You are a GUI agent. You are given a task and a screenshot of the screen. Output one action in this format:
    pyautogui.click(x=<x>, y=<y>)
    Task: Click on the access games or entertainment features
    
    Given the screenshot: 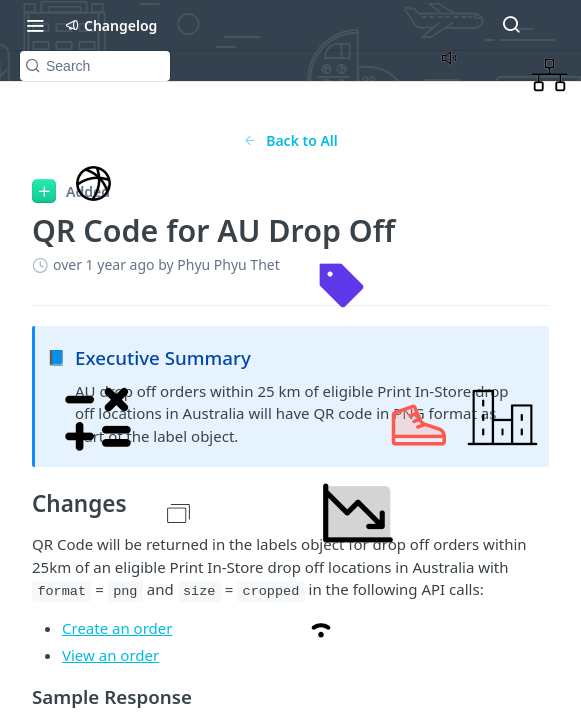 What is the action you would take?
    pyautogui.click(x=93, y=183)
    